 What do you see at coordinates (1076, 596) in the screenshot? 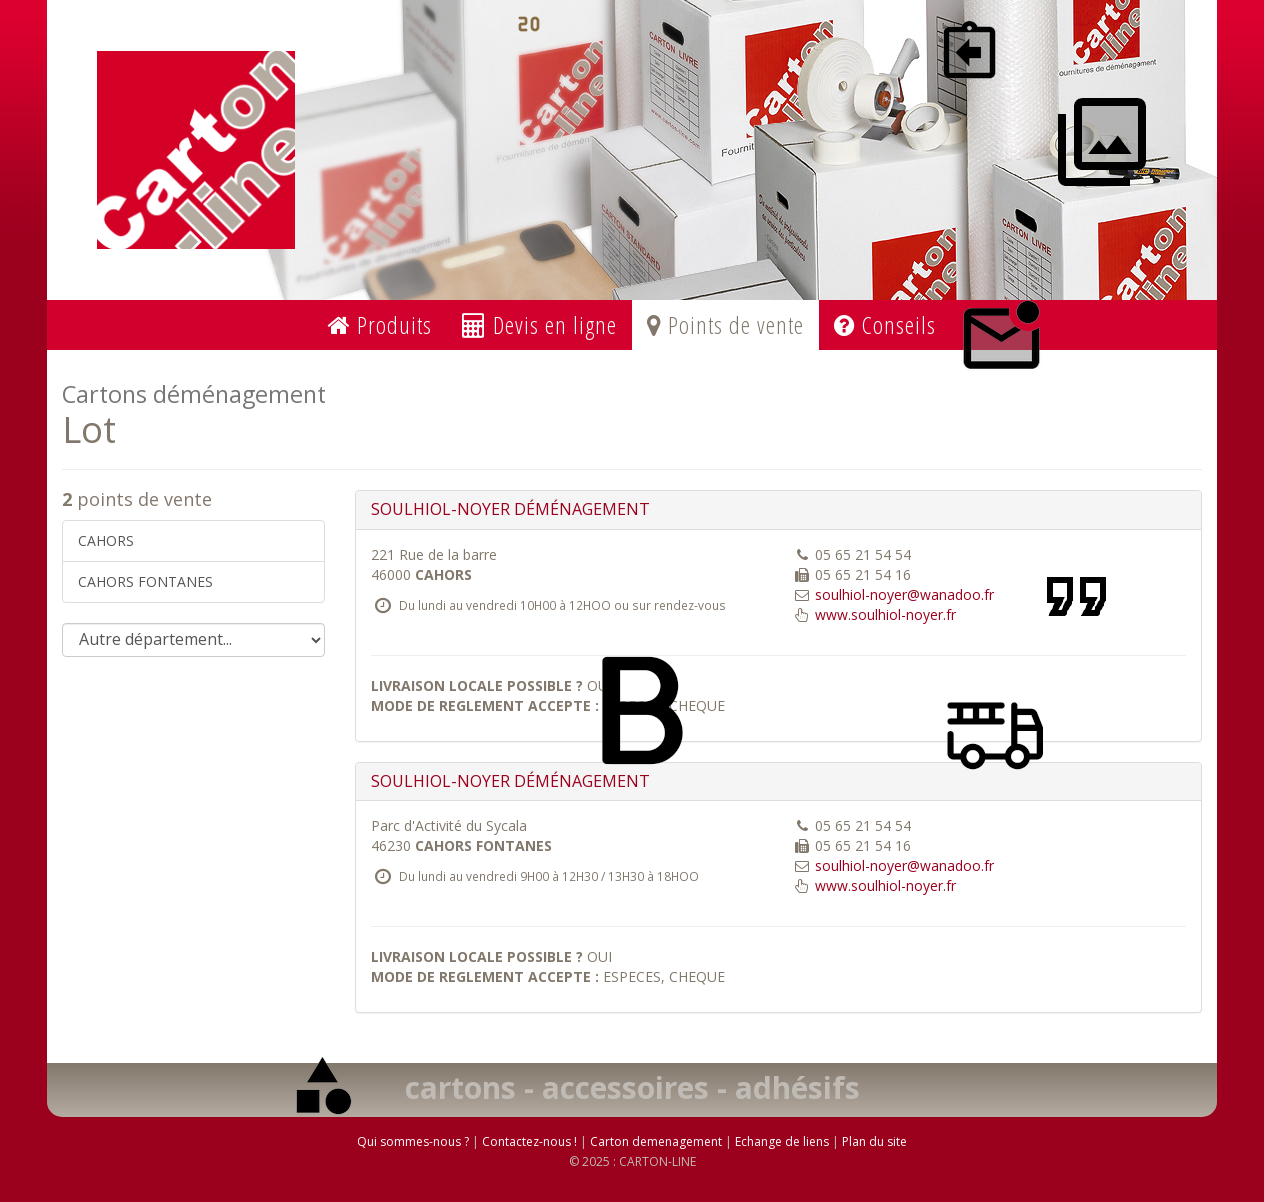
I see `insert a block quote` at bounding box center [1076, 596].